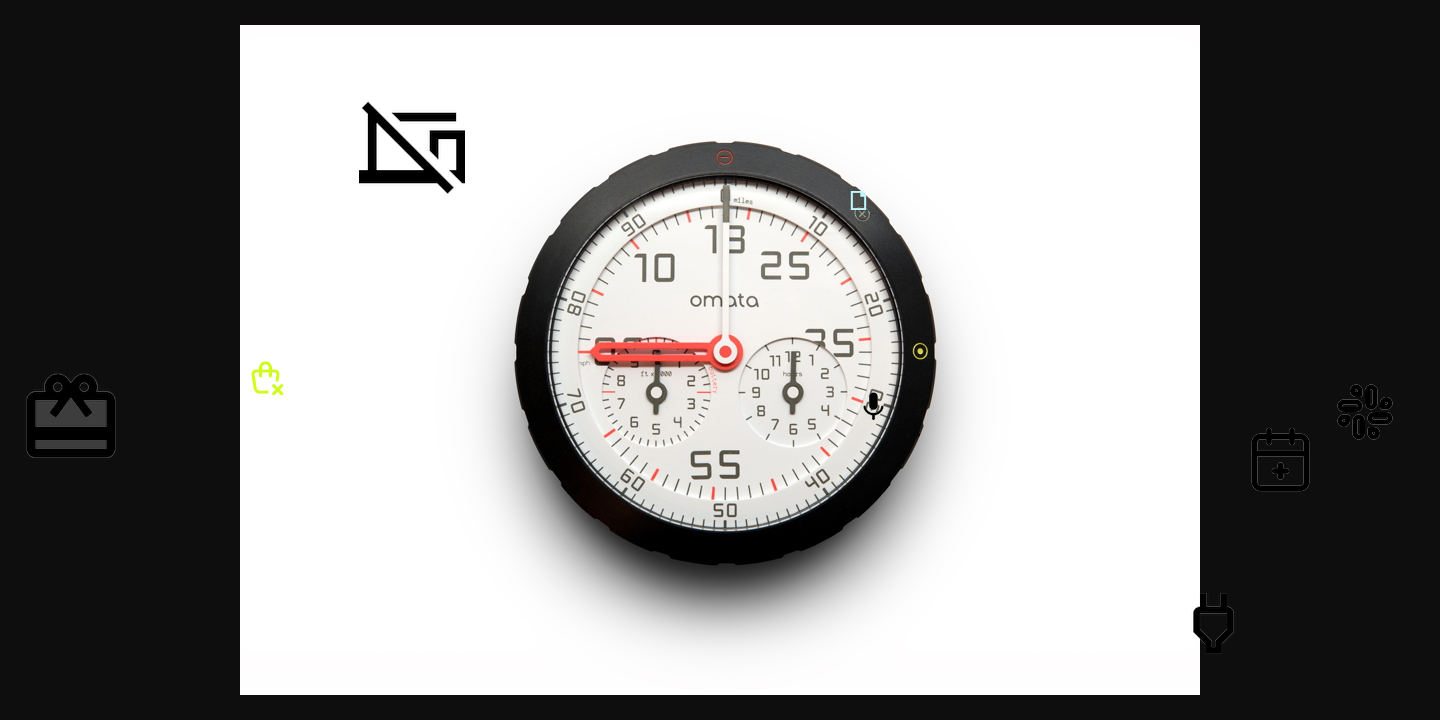 The width and height of the screenshot is (1440, 720). What do you see at coordinates (412, 148) in the screenshot?
I see `device linking is disabled` at bounding box center [412, 148].